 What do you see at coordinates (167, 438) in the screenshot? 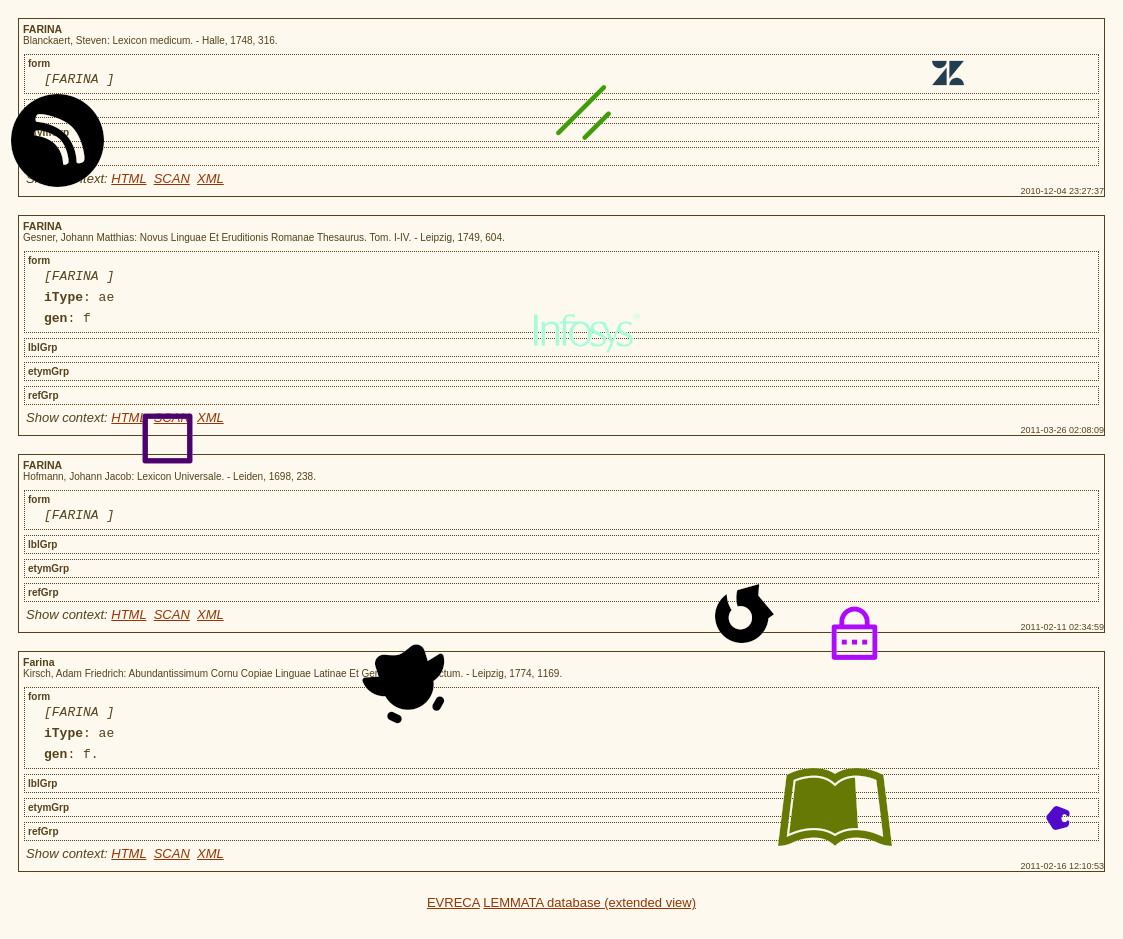
I see `stop media playback` at bounding box center [167, 438].